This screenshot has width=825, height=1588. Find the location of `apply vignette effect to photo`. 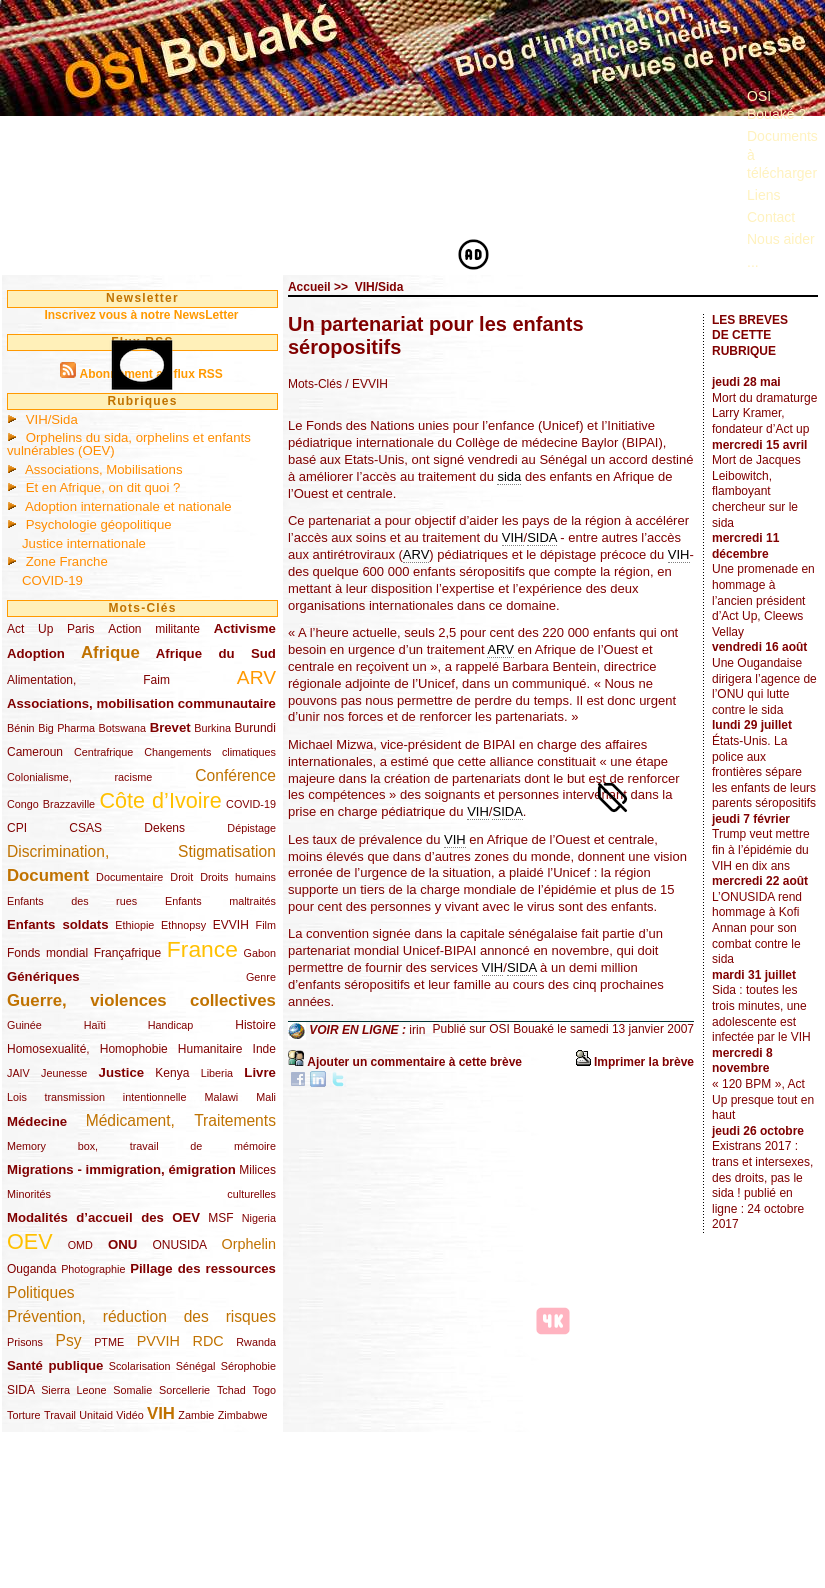

apply vignette effect to photo is located at coordinates (142, 365).